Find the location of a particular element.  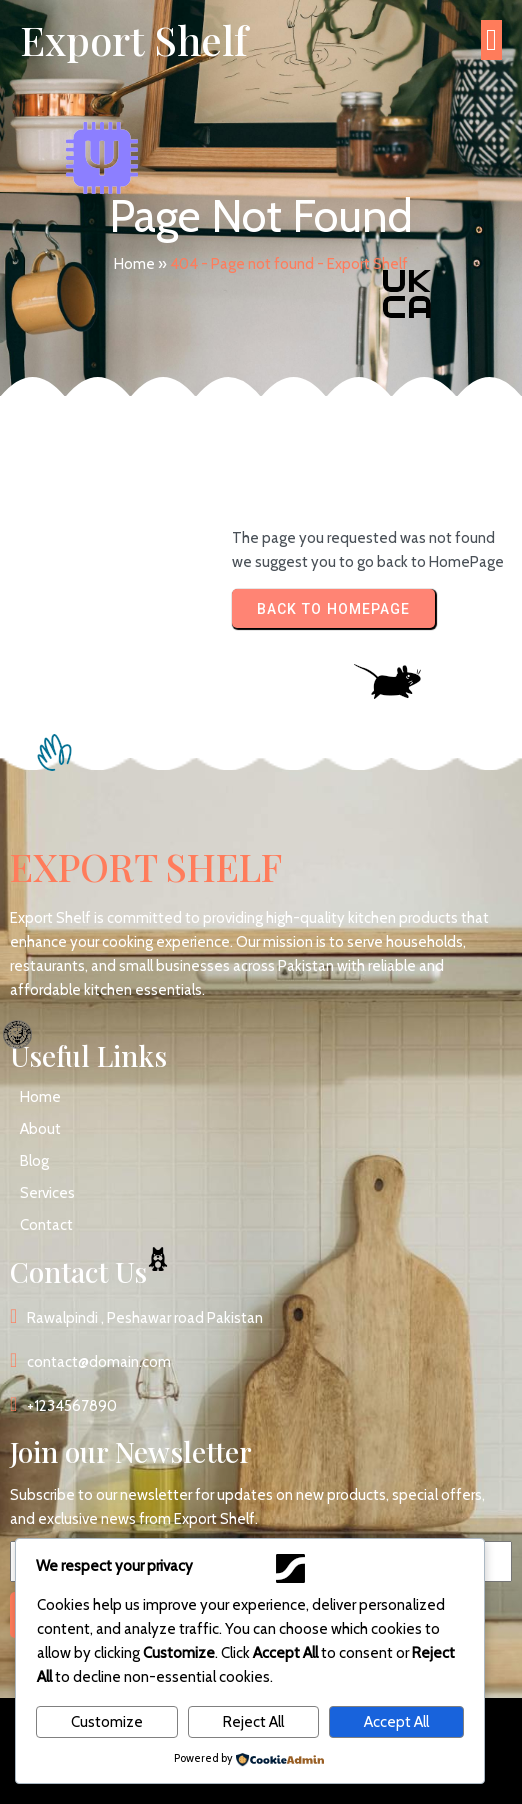

xfce desktop environment logo is located at coordinates (387, 681).